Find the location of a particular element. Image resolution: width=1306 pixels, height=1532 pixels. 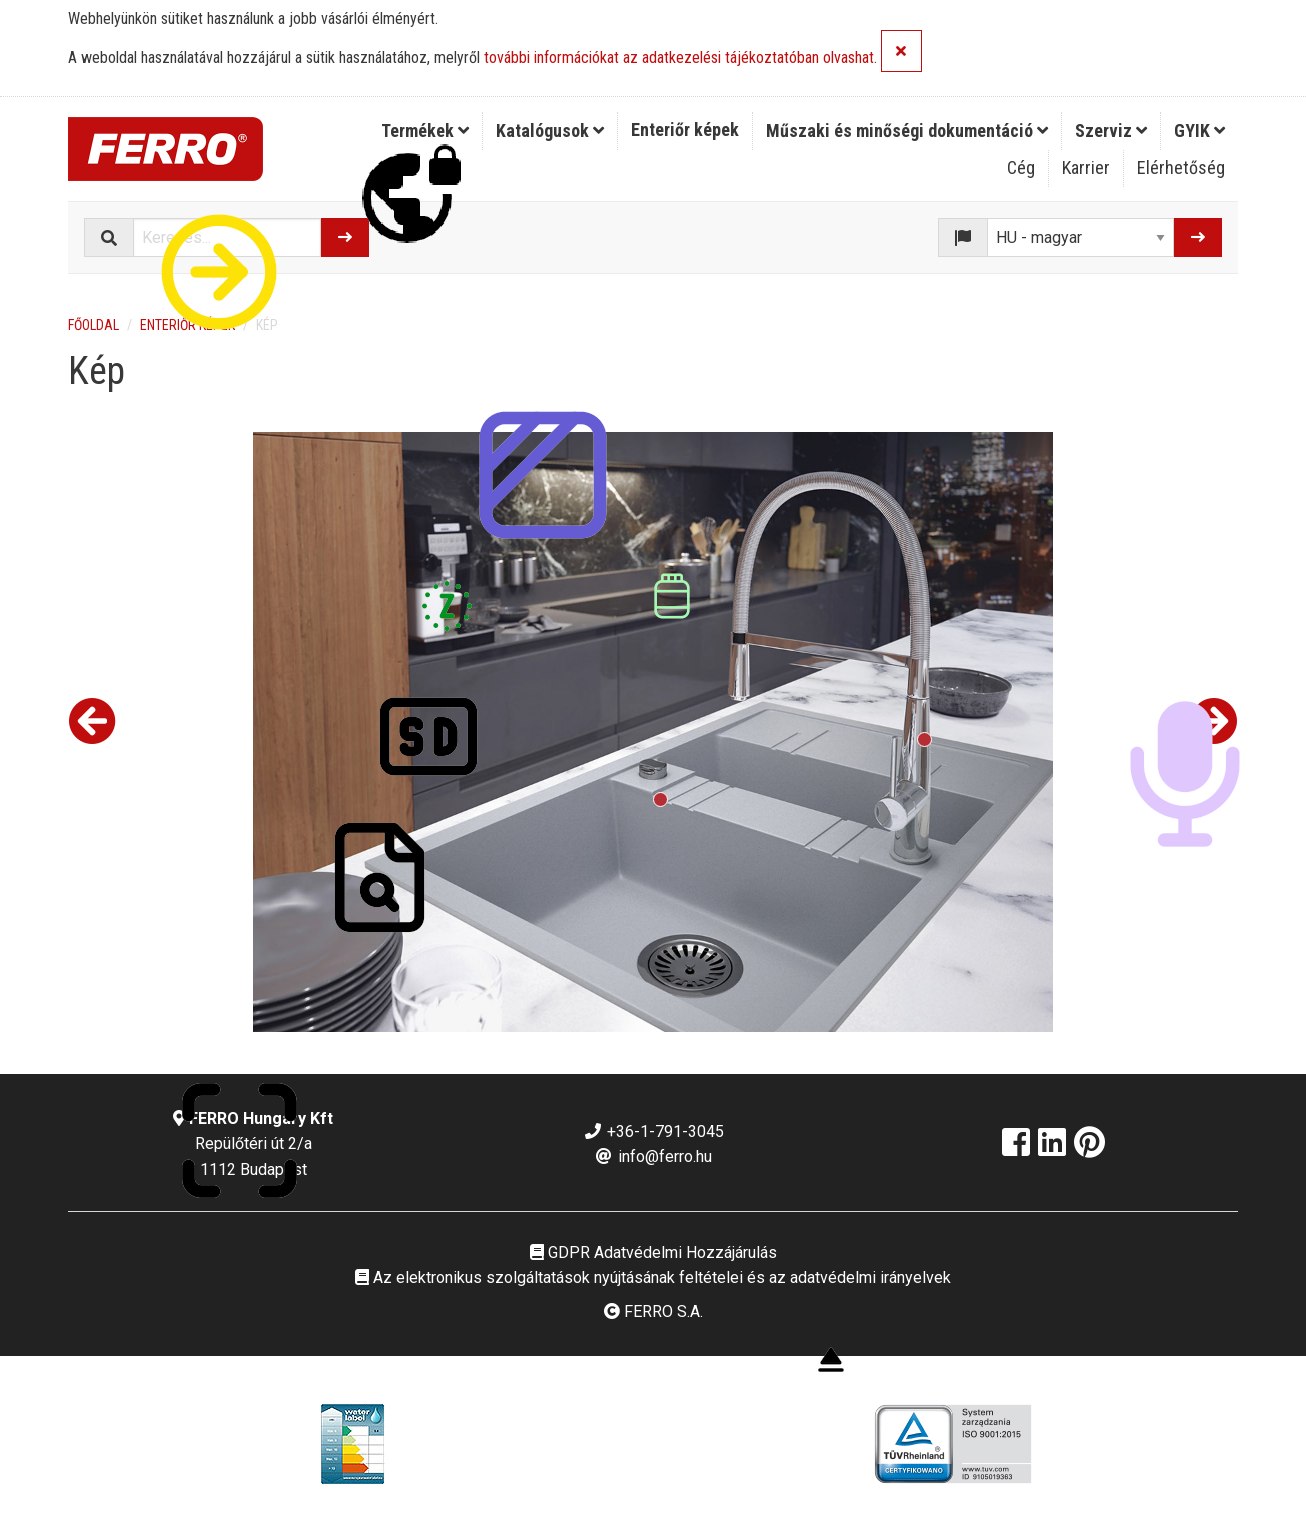

indicates sleep mode or snooze function is located at coordinates (447, 606).